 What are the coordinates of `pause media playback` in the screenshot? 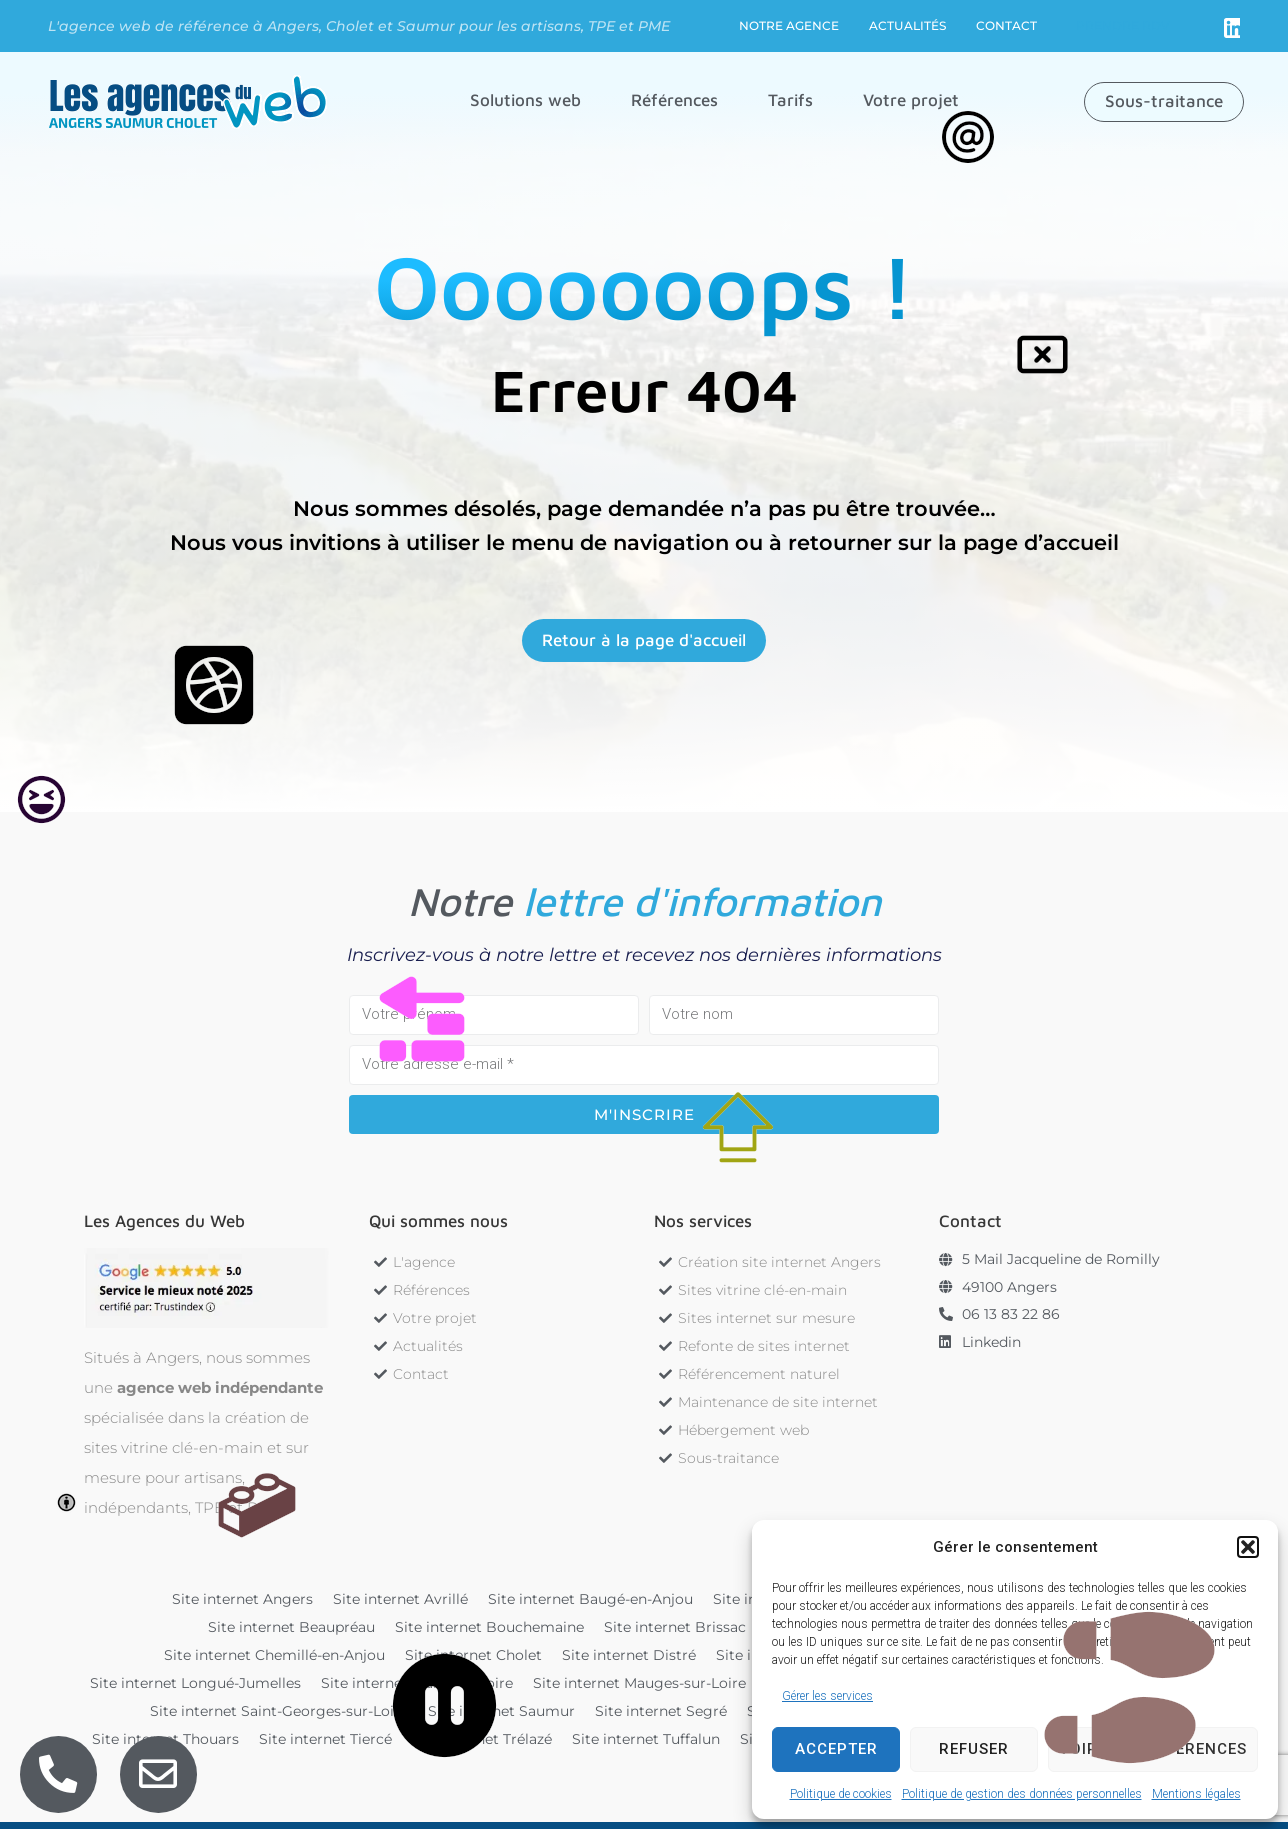 It's located at (444, 1705).